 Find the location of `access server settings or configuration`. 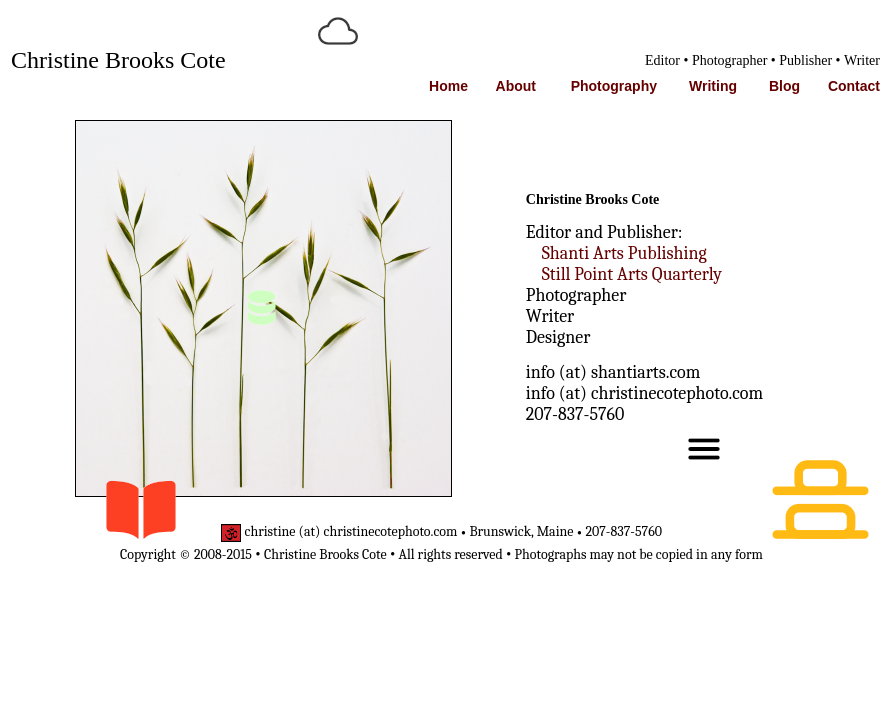

access server settings or configuration is located at coordinates (261, 307).